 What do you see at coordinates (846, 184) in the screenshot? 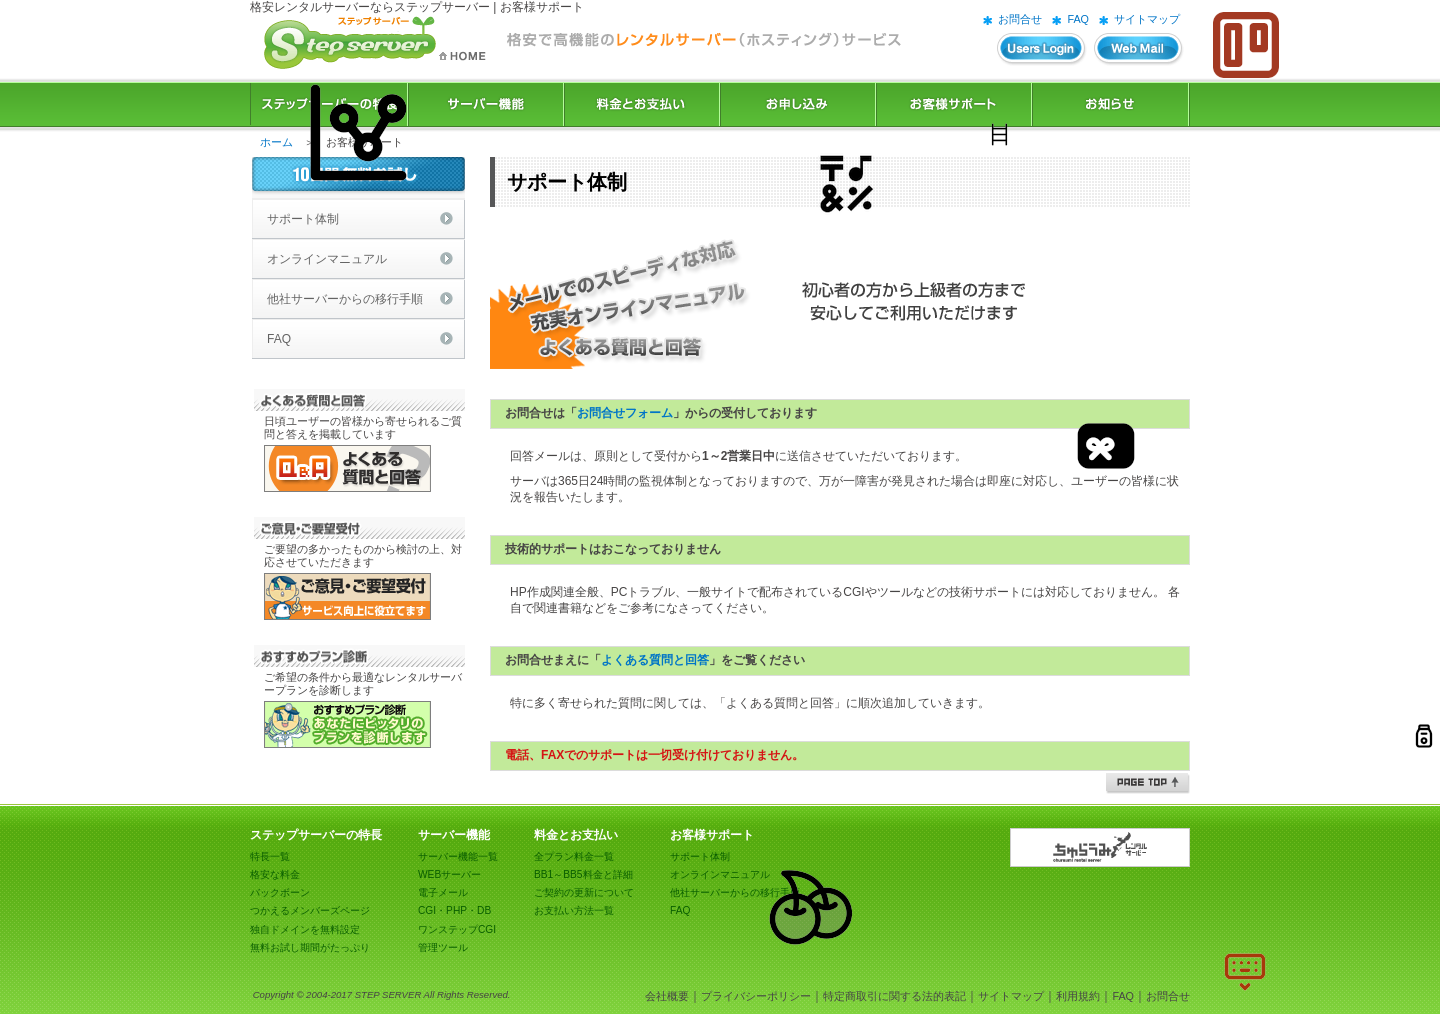
I see `access emoji and special characters` at bounding box center [846, 184].